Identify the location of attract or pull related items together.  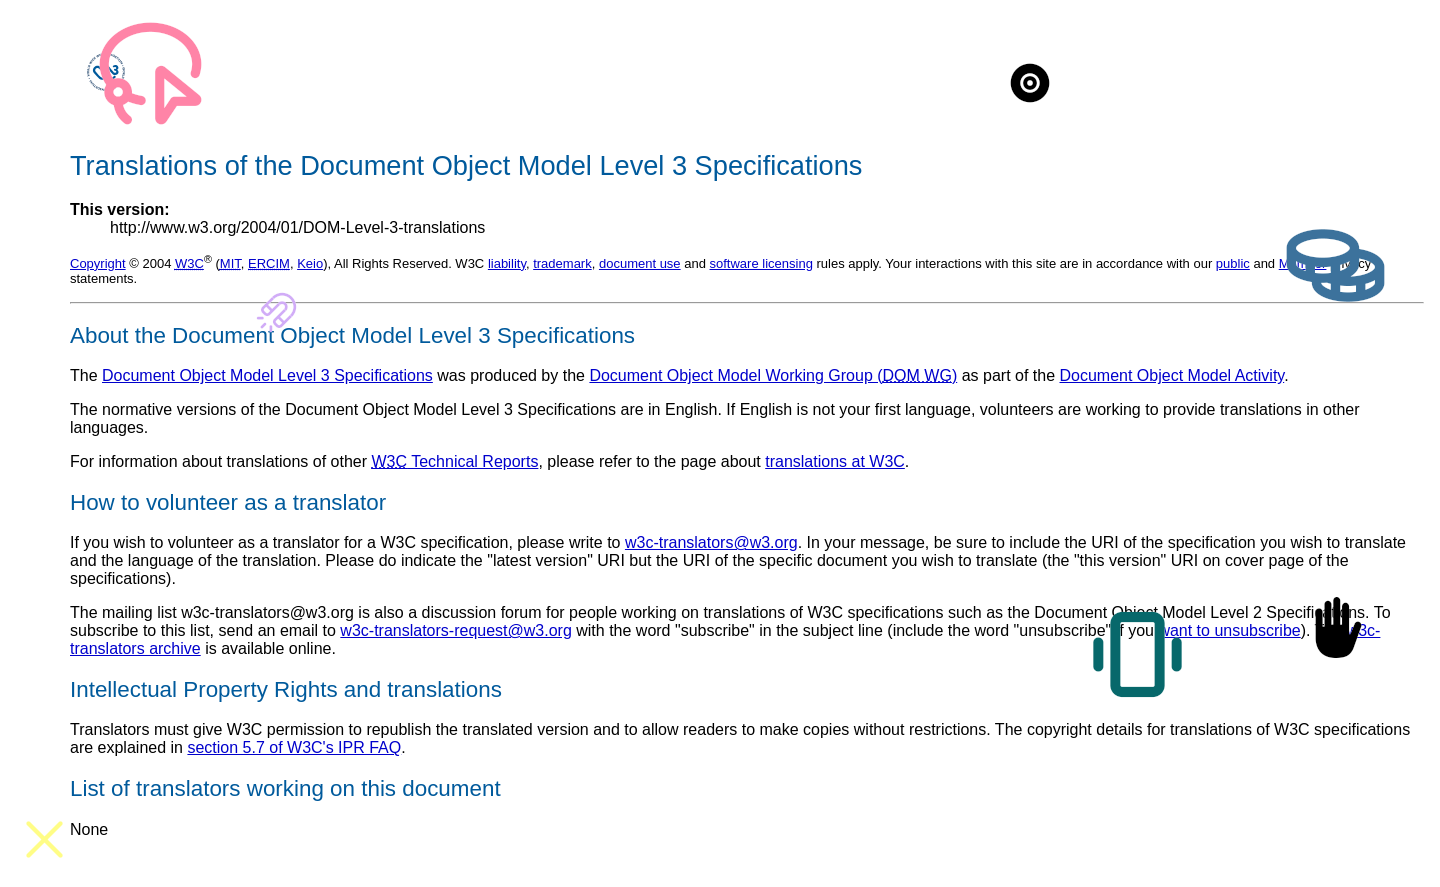
(276, 312).